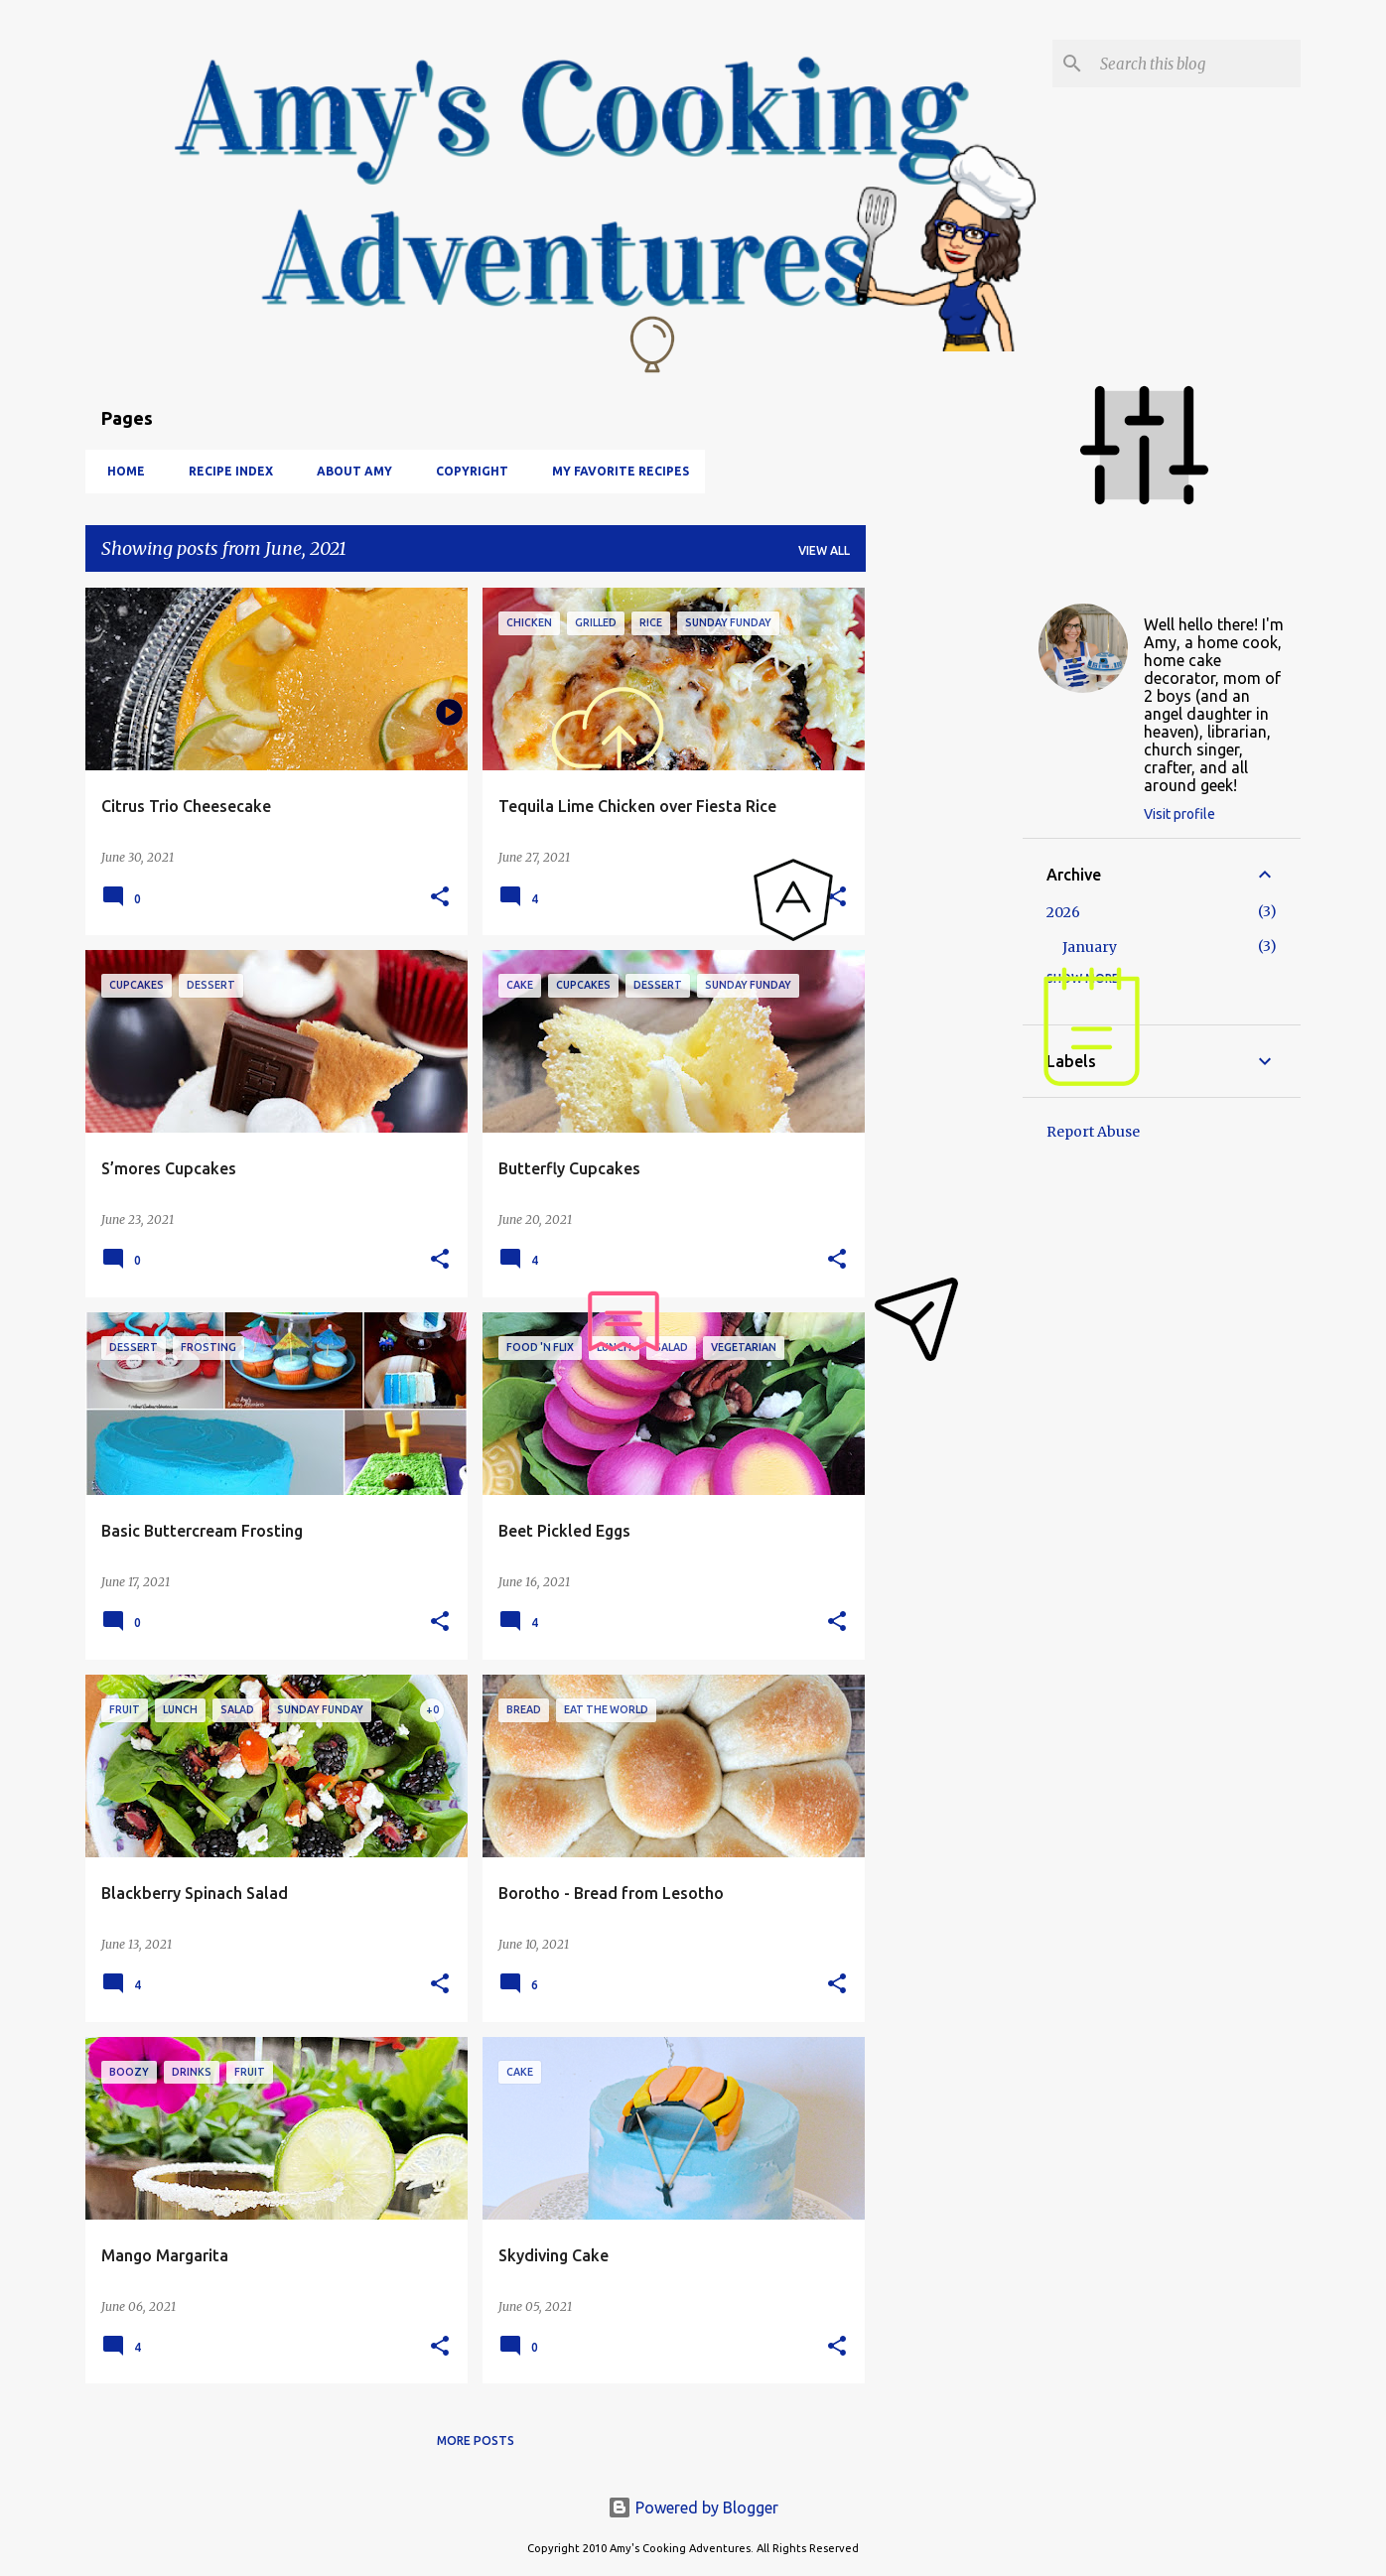 This screenshot has height=2576, width=1386. What do you see at coordinates (652, 344) in the screenshot?
I see `indicates a celebration or birthday event` at bounding box center [652, 344].